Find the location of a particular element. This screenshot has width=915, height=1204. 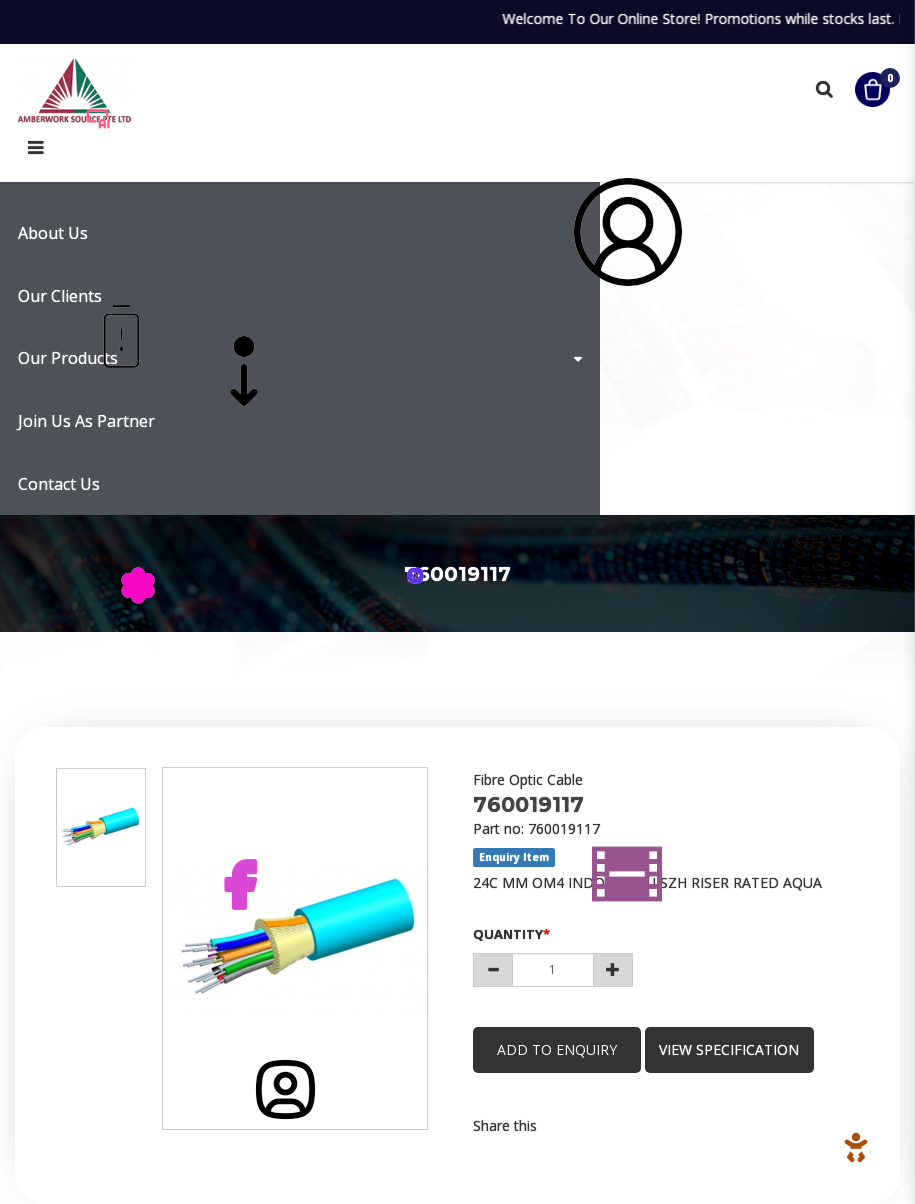

skip forward or advance to next item is located at coordinates (415, 575).